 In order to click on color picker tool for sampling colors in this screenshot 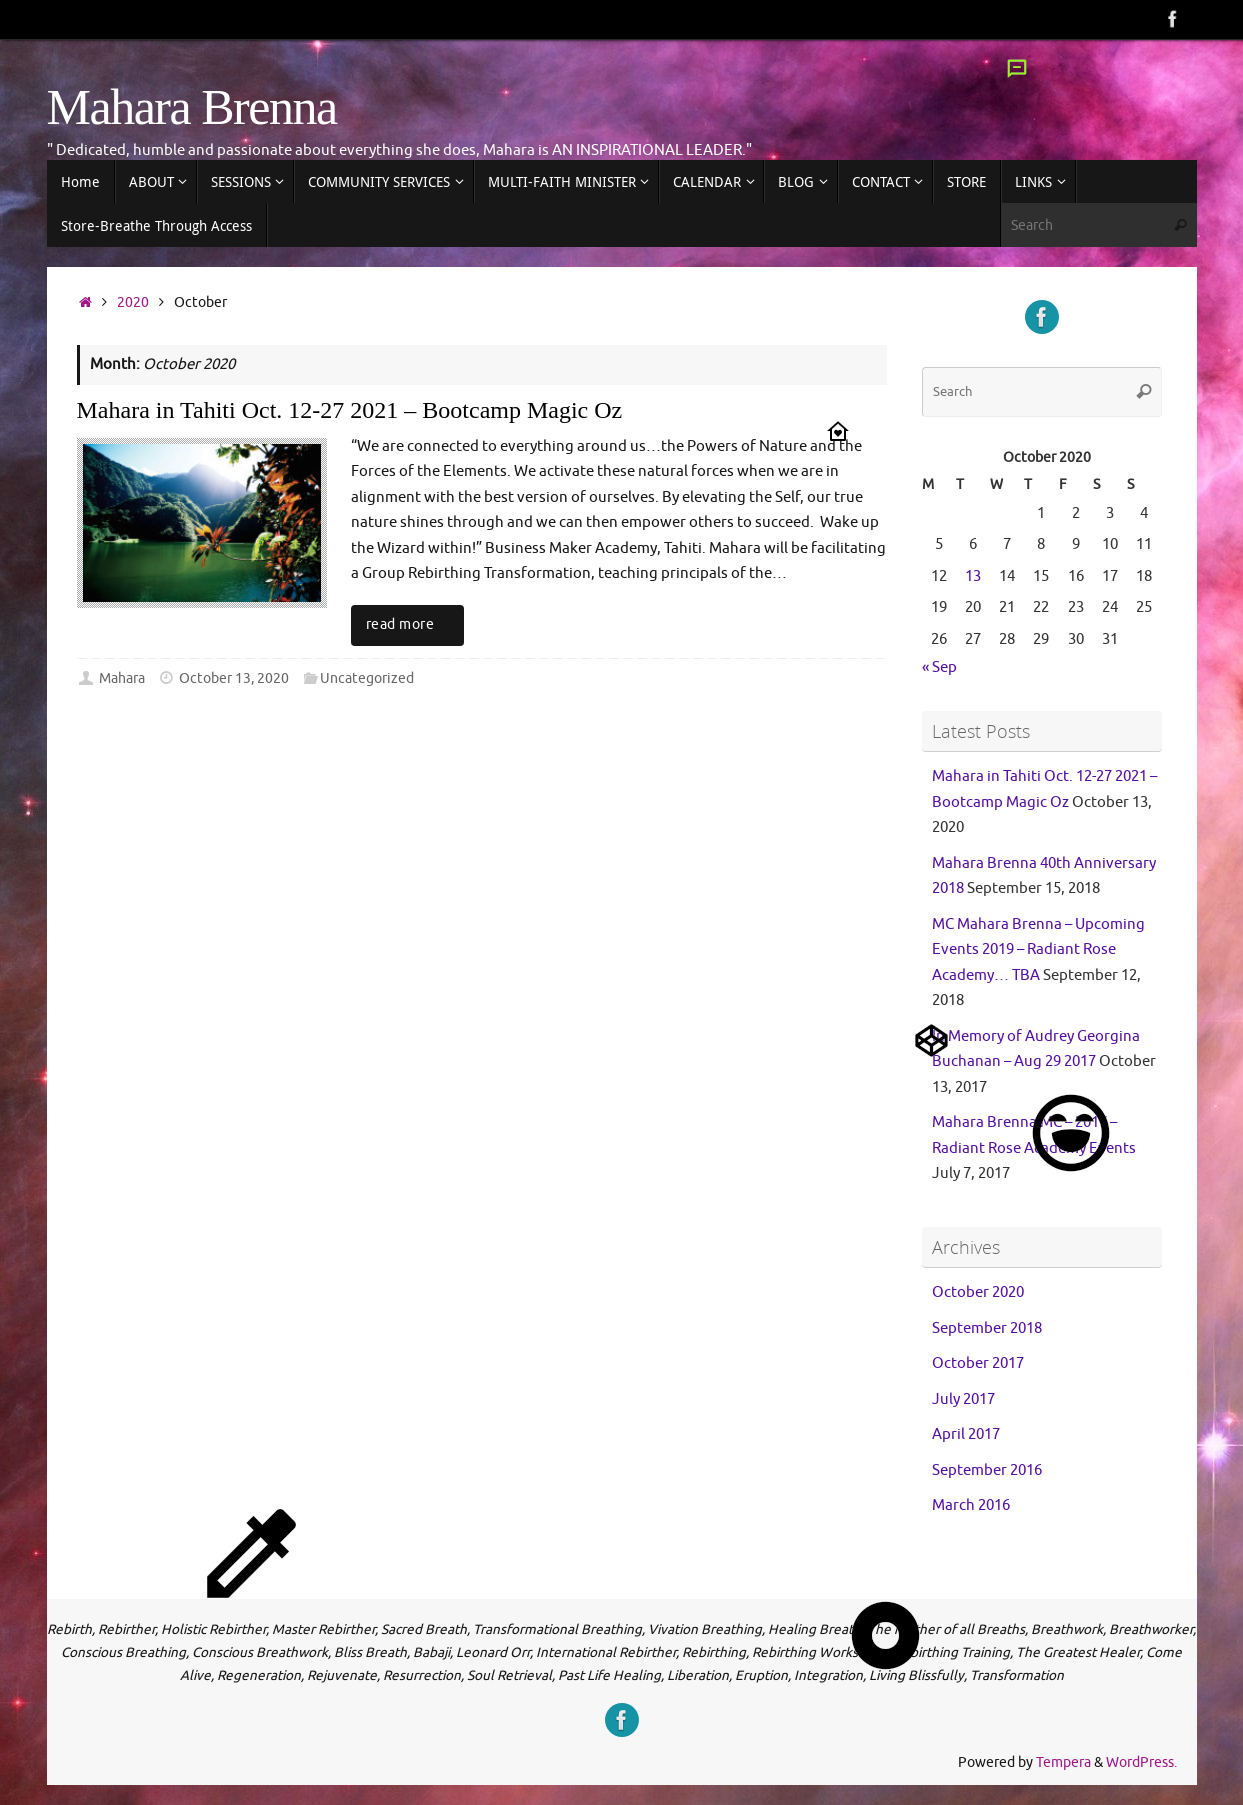, I will do `click(252, 1552)`.